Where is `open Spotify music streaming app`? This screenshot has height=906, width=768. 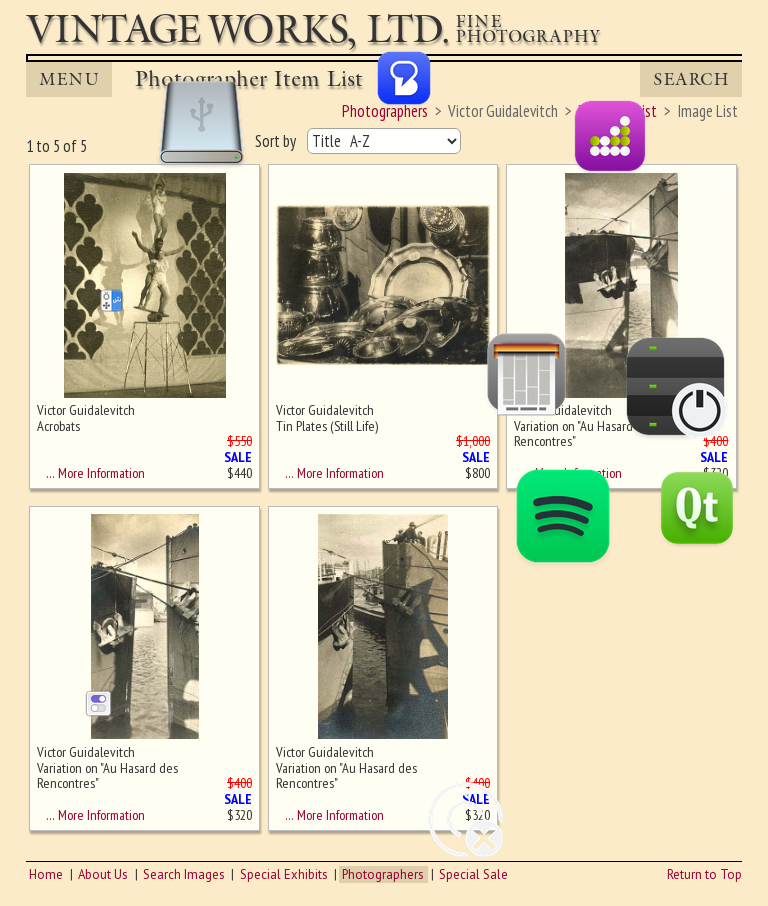 open Spotify music streaming app is located at coordinates (563, 516).